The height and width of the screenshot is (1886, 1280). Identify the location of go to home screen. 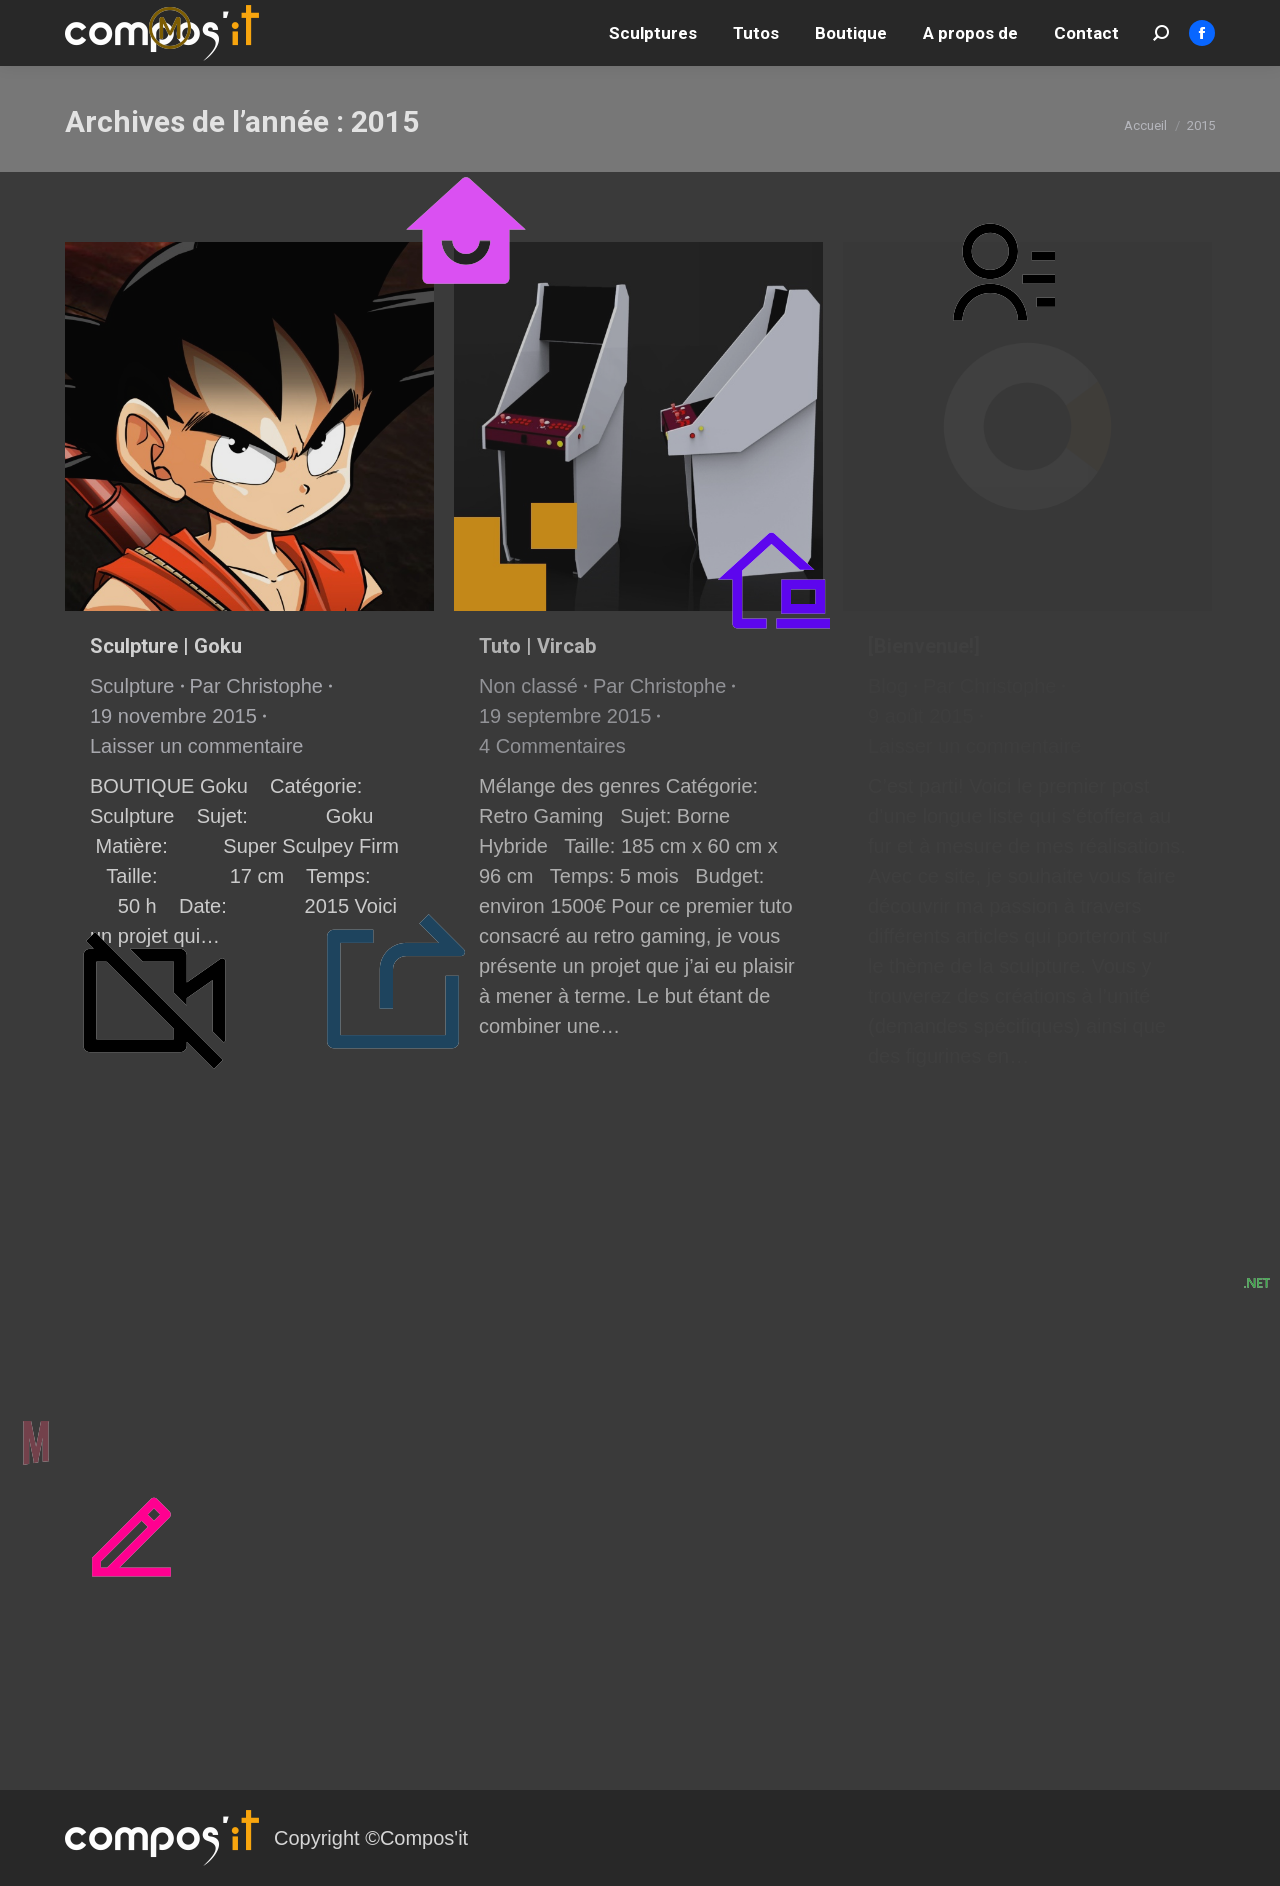
(466, 235).